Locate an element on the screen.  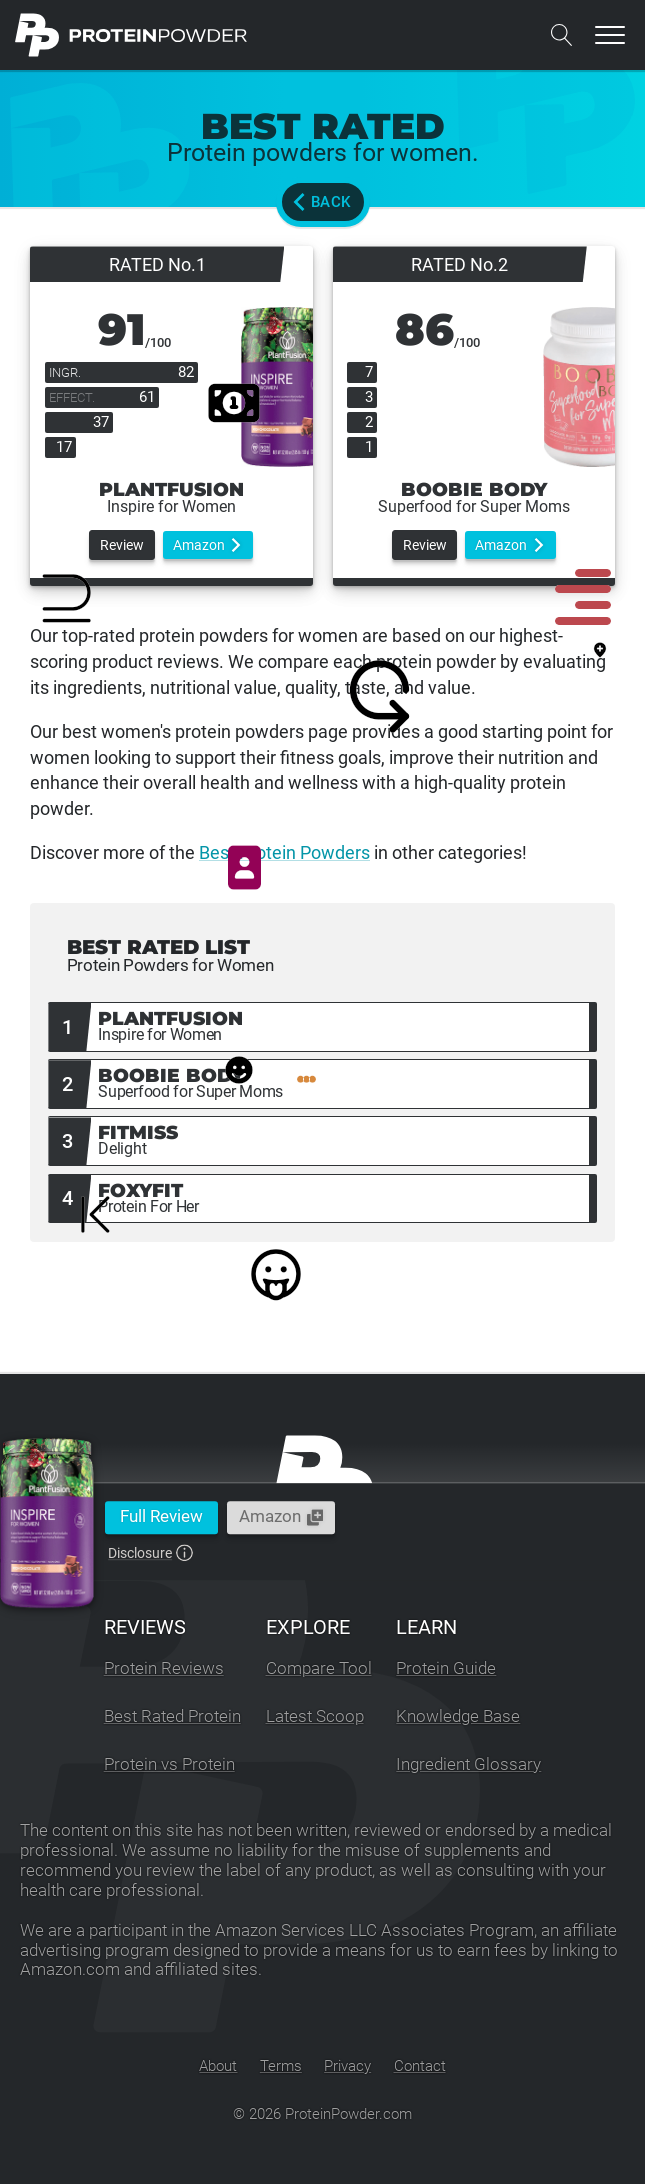
go to the beginning or first item is located at coordinates (94, 1214).